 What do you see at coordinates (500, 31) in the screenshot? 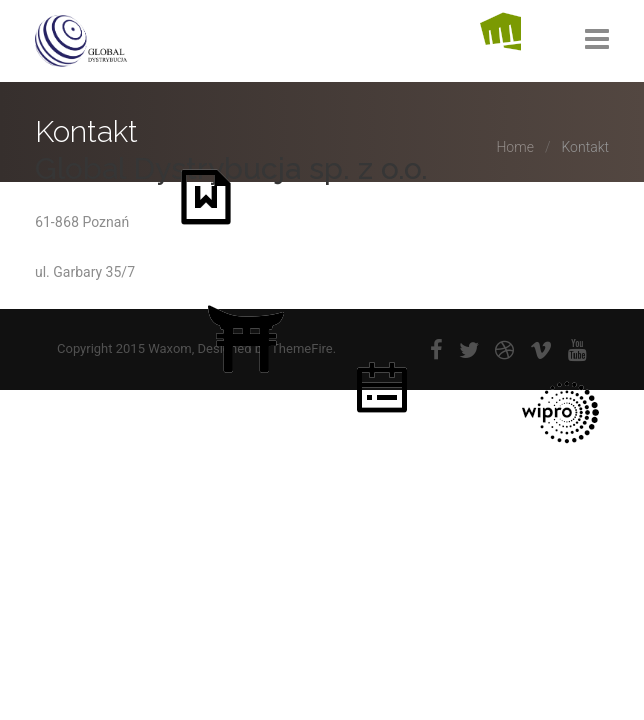
I see `riot games logo` at bounding box center [500, 31].